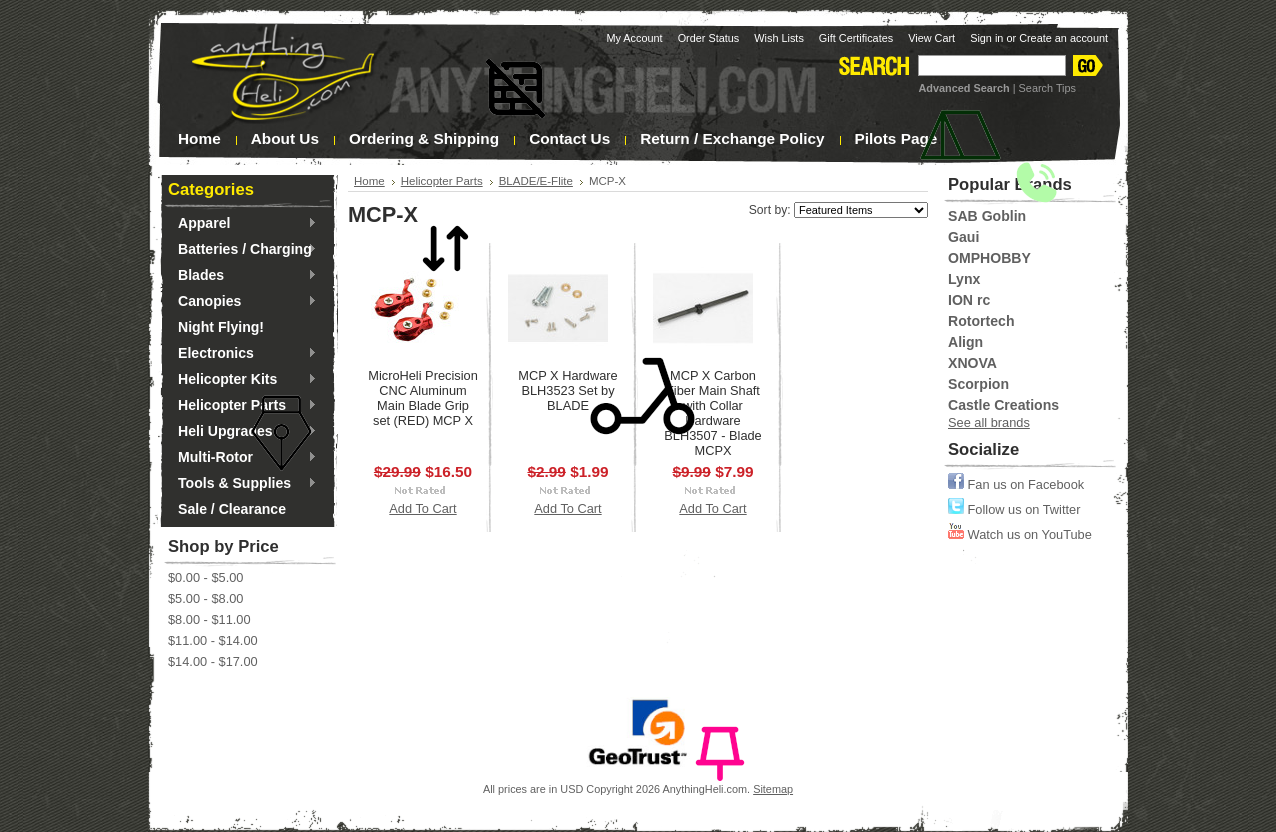 Image resolution: width=1276 pixels, height=832 pixels. Describe the element at coordinates (720, 751) in the screenshot. I see `pin an item to keep it visible` at that location.